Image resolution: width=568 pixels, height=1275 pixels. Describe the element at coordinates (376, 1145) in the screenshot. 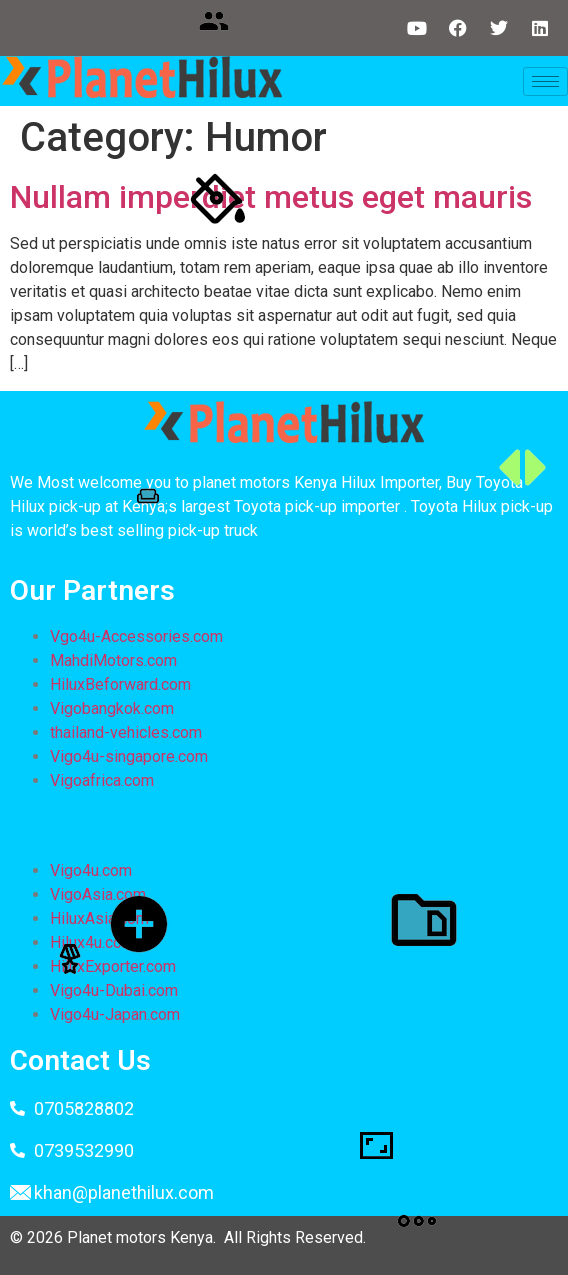

I see `adjust aspect ratio settings` at that location.